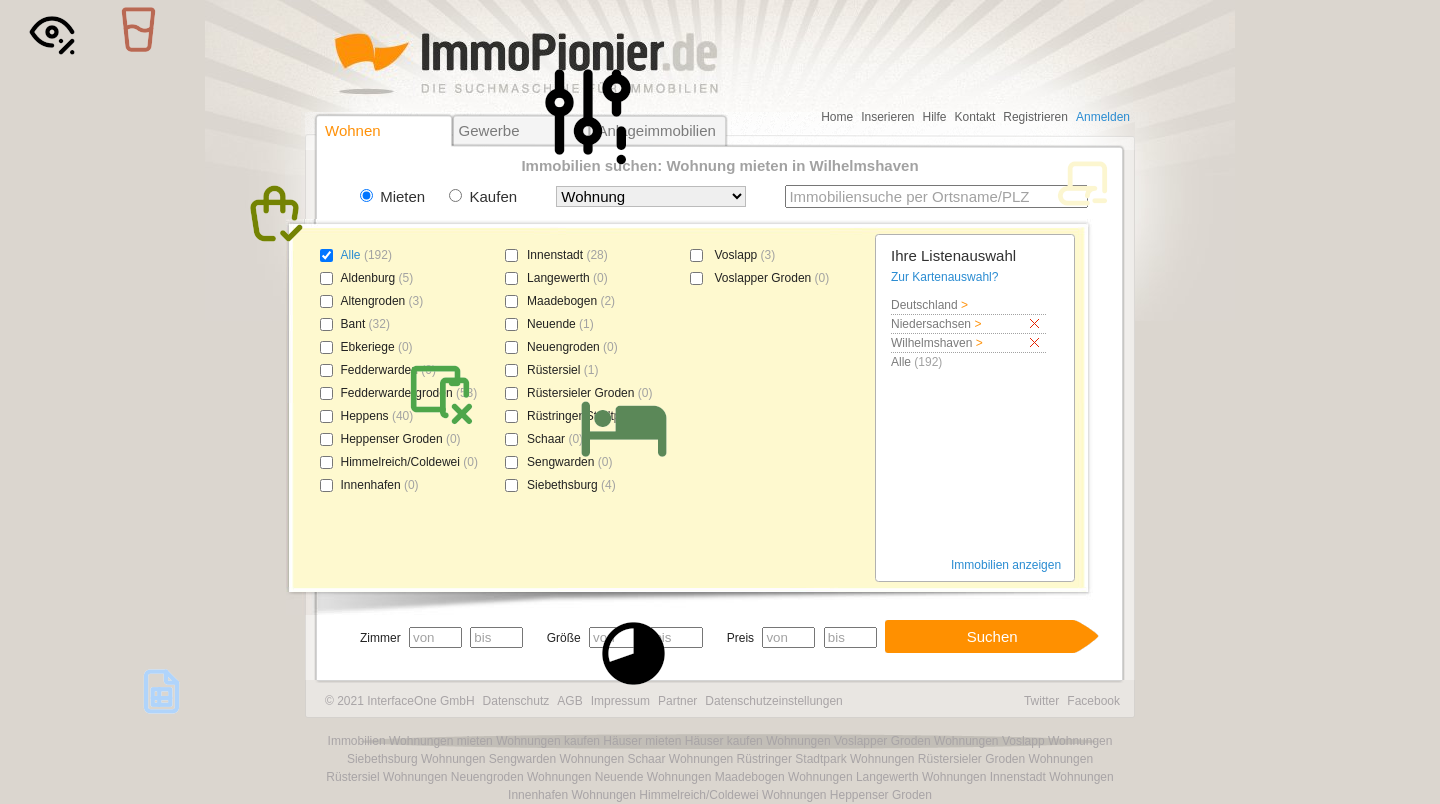 The height and width of the screenshot is (804, 1440). What do you see at coordinates (624, 427) in the screenshot?
I see `book a hotel or accommodation` at bounding box center [624, 427].